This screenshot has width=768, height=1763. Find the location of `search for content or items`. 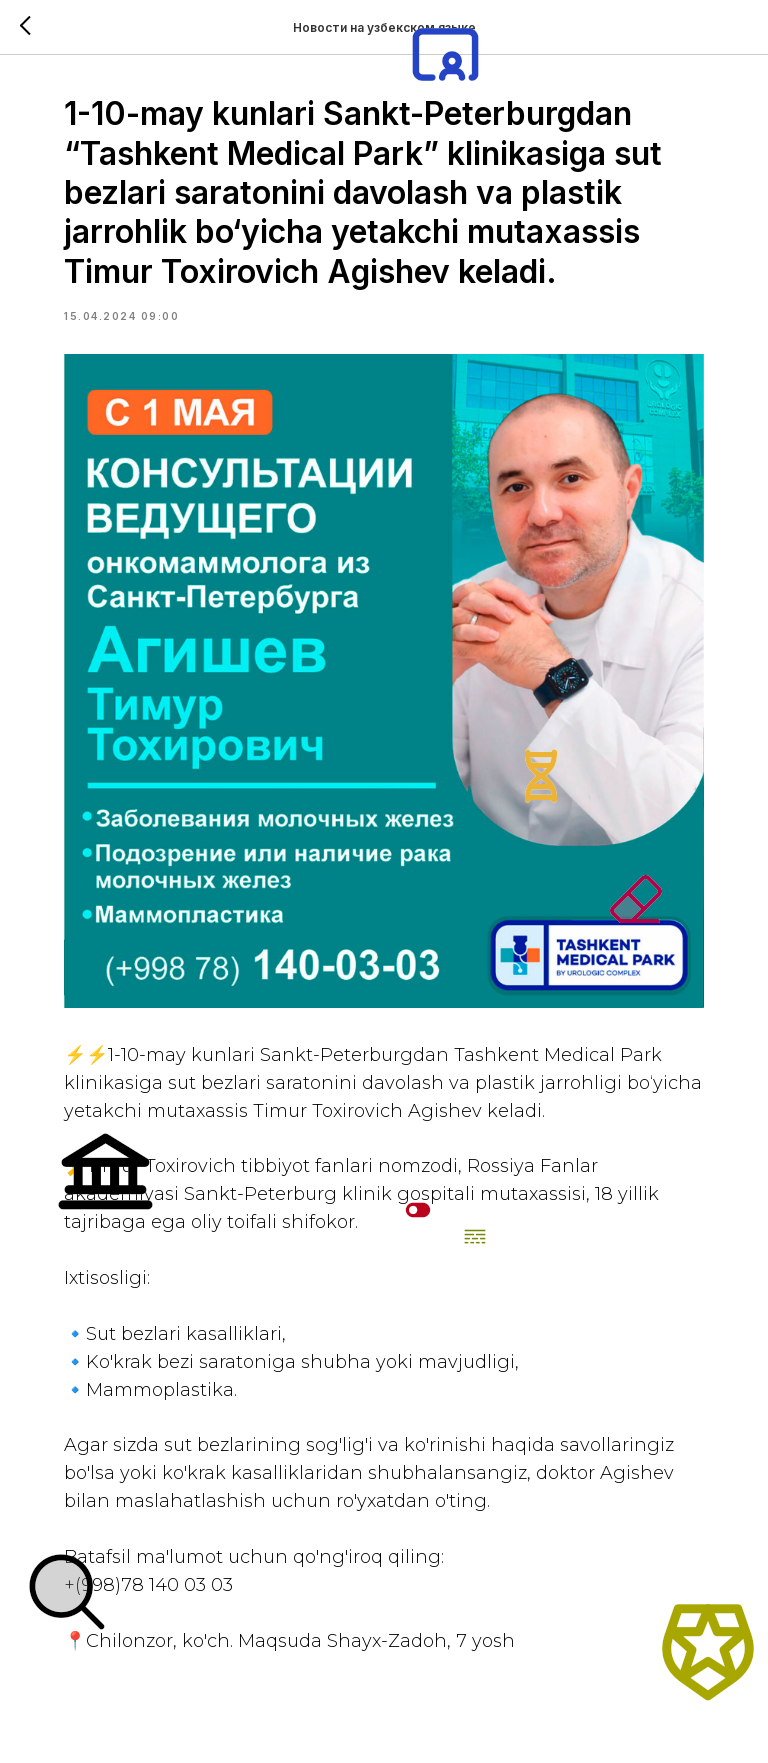

search for content or items is located at coordinates (67, 1592).